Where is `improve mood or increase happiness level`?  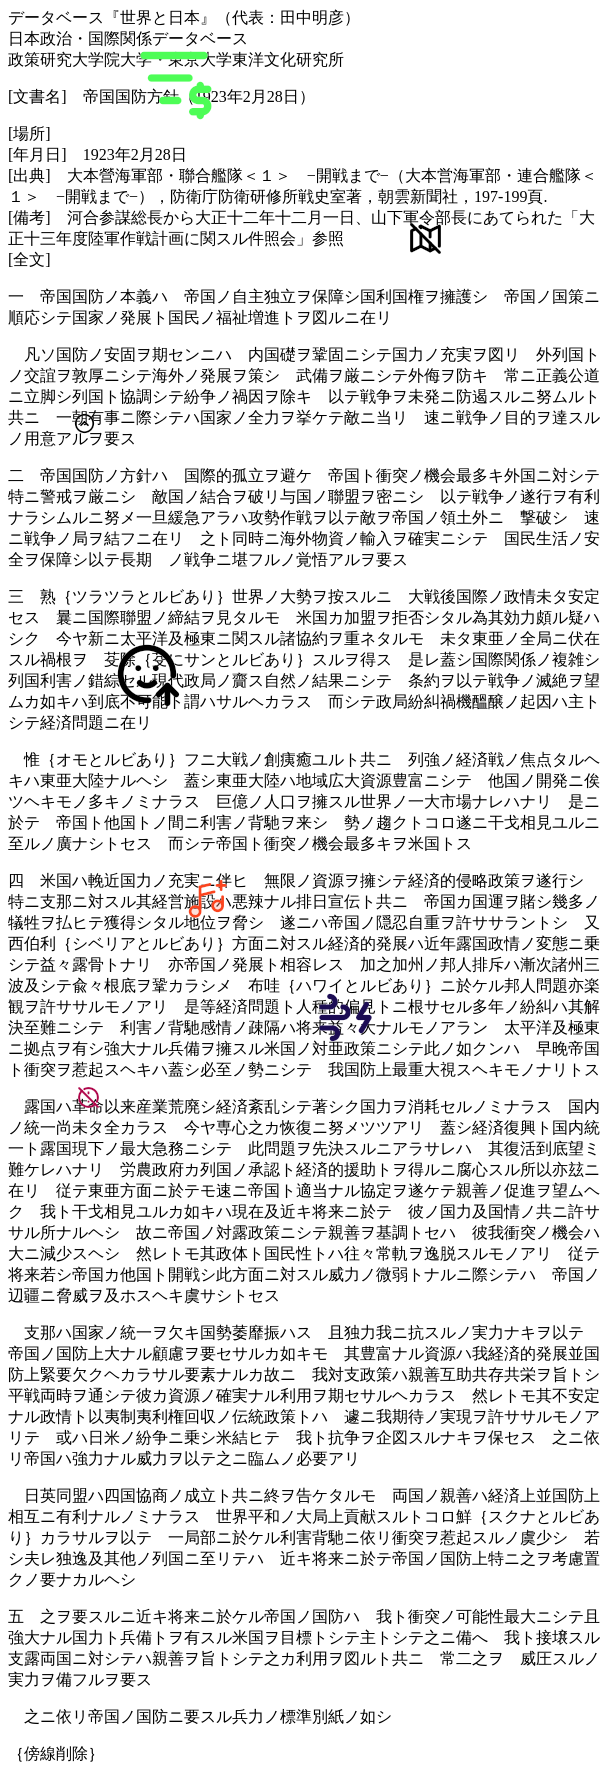 improve mood or increase happiness level is located at coordinates (147, 674).